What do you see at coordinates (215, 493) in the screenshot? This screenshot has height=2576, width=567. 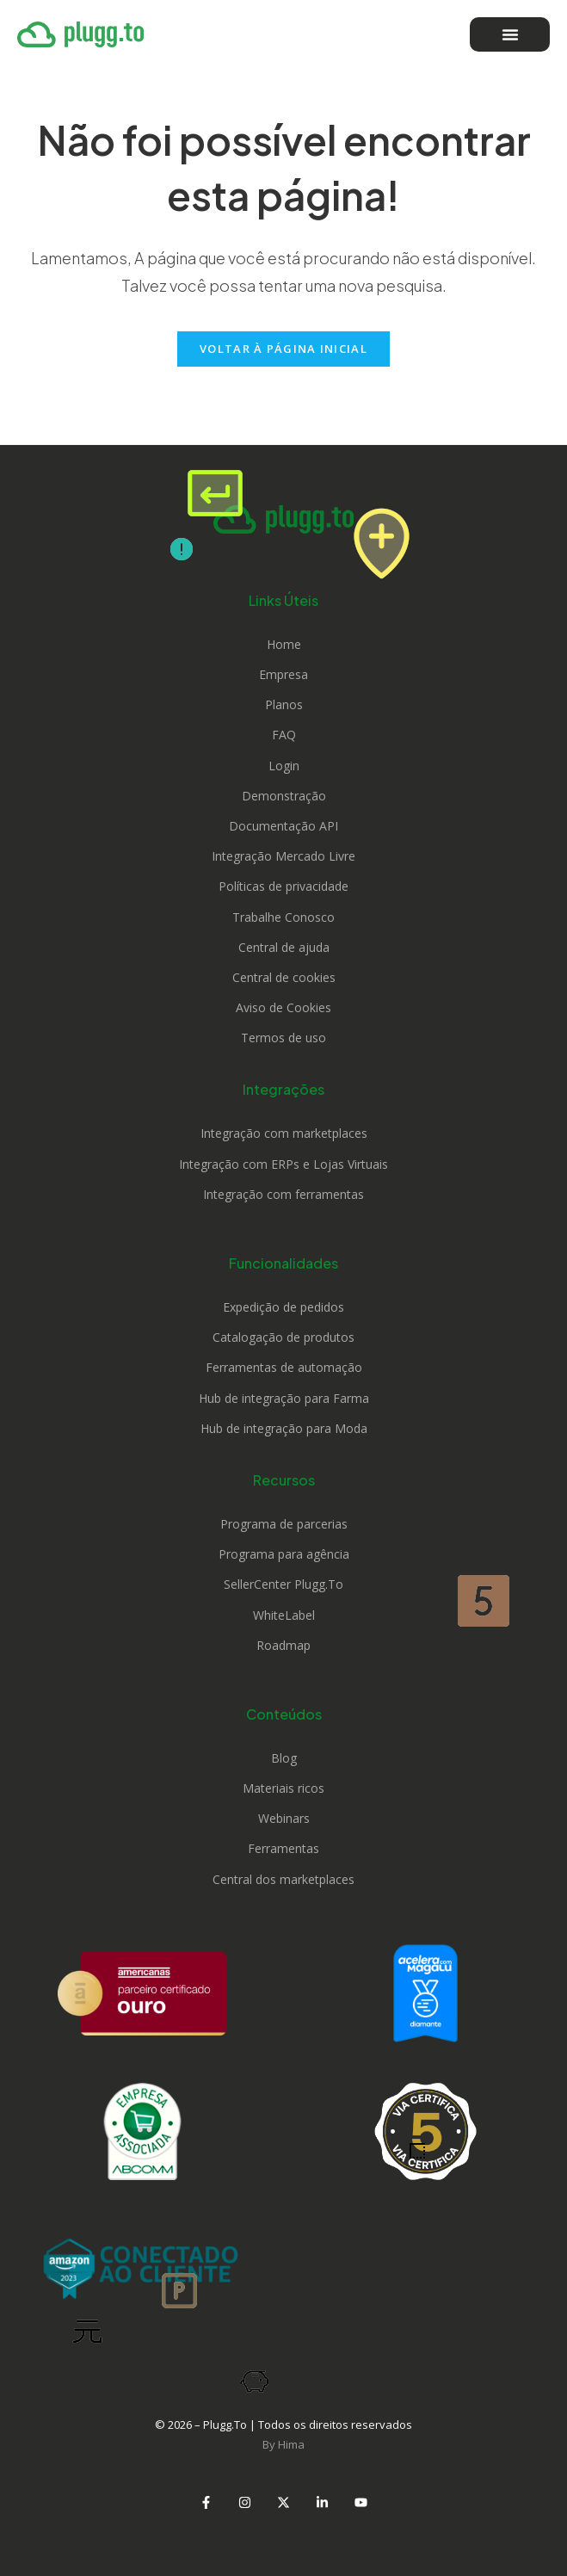 I see `press enter or return key` at bounding box center [215, 493].